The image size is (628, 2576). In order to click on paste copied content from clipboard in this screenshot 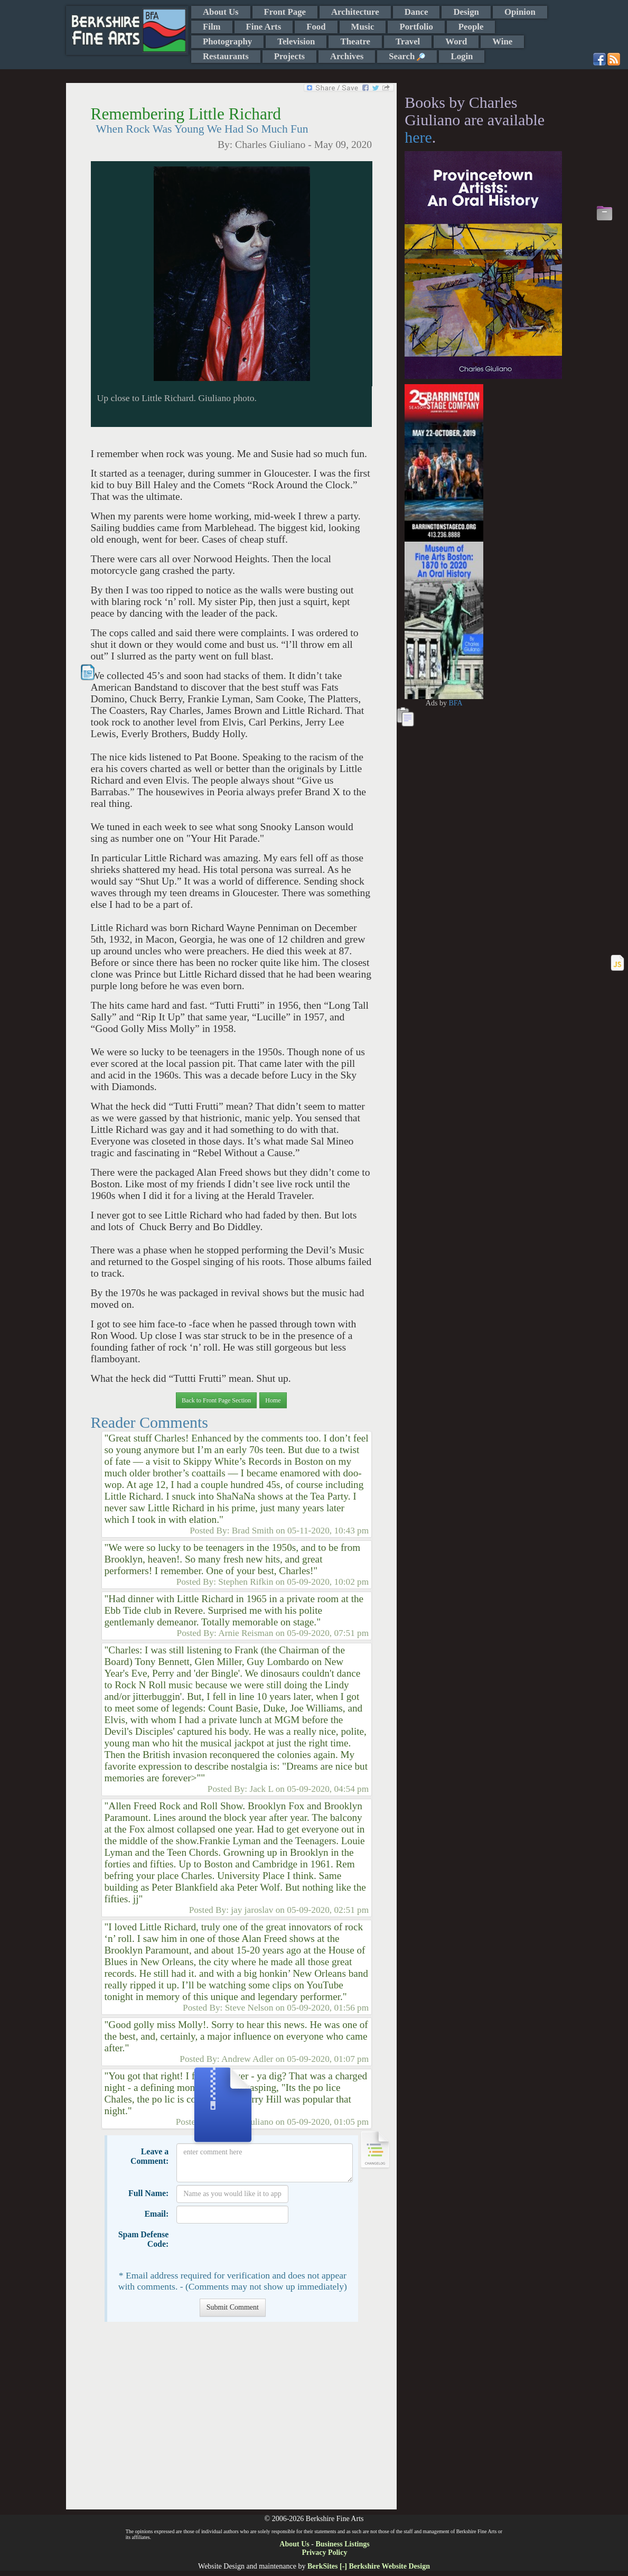, I will do `click(405, 717)`.